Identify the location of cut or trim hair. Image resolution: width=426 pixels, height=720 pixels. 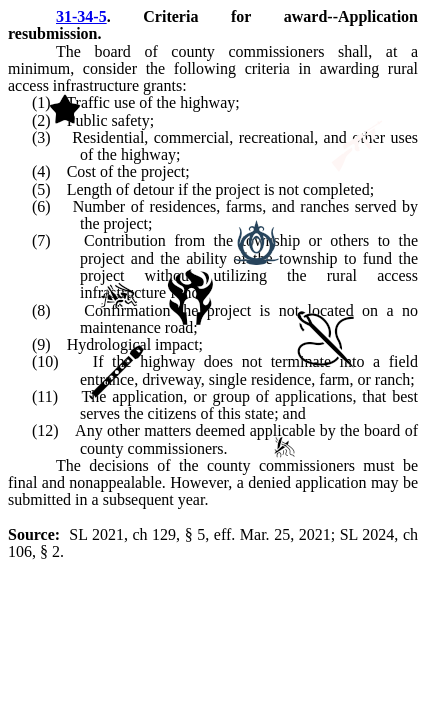
(285, 447).